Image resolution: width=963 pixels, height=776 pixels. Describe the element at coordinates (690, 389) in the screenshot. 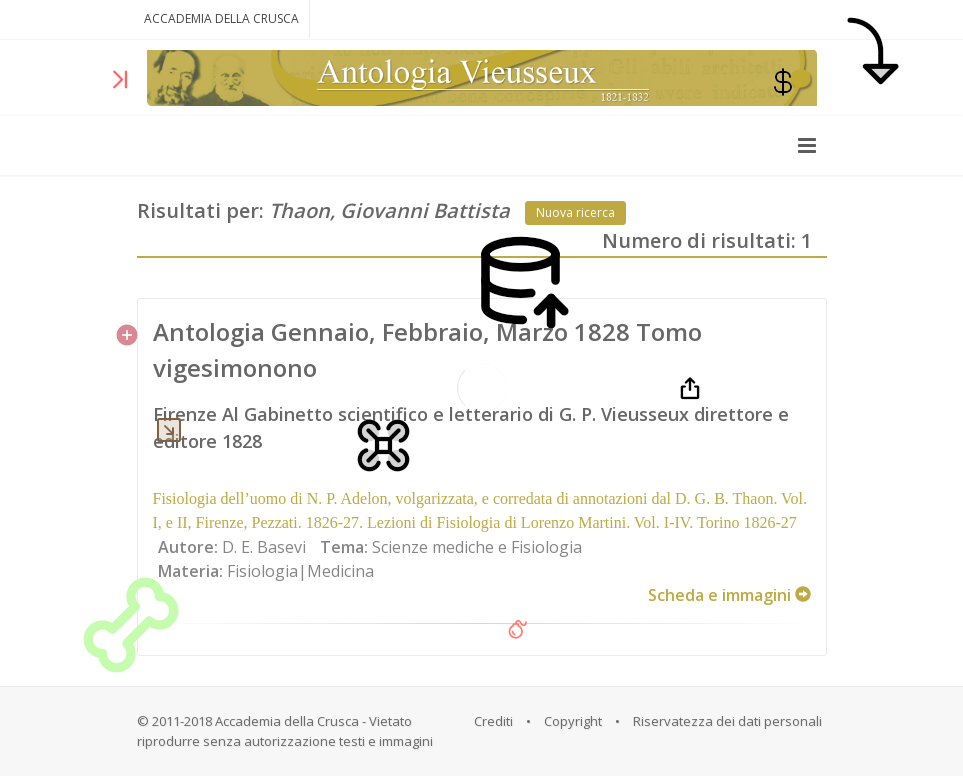

I see `export or share content to another app` at that location.